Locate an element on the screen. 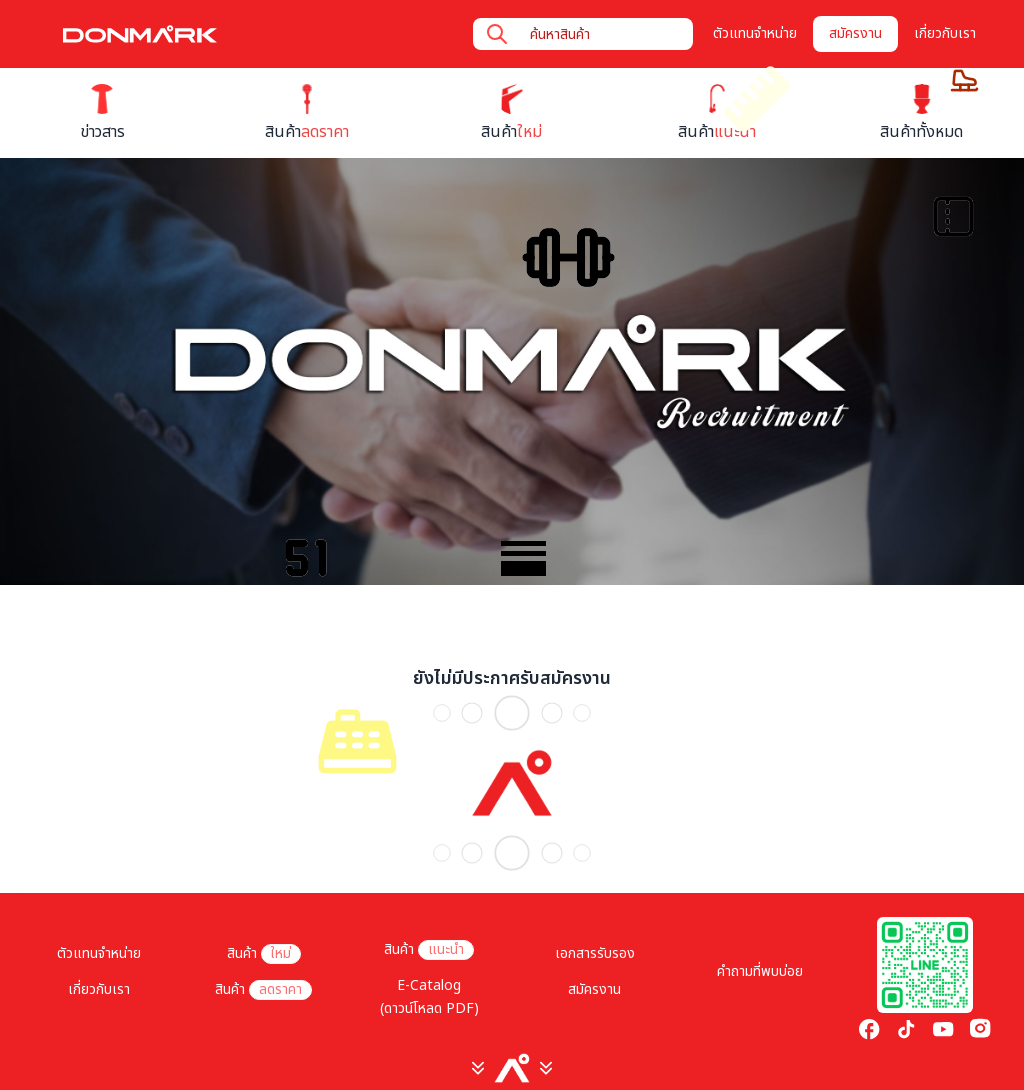  view ice skating activities or rinks is located at coordinates (964, 80).